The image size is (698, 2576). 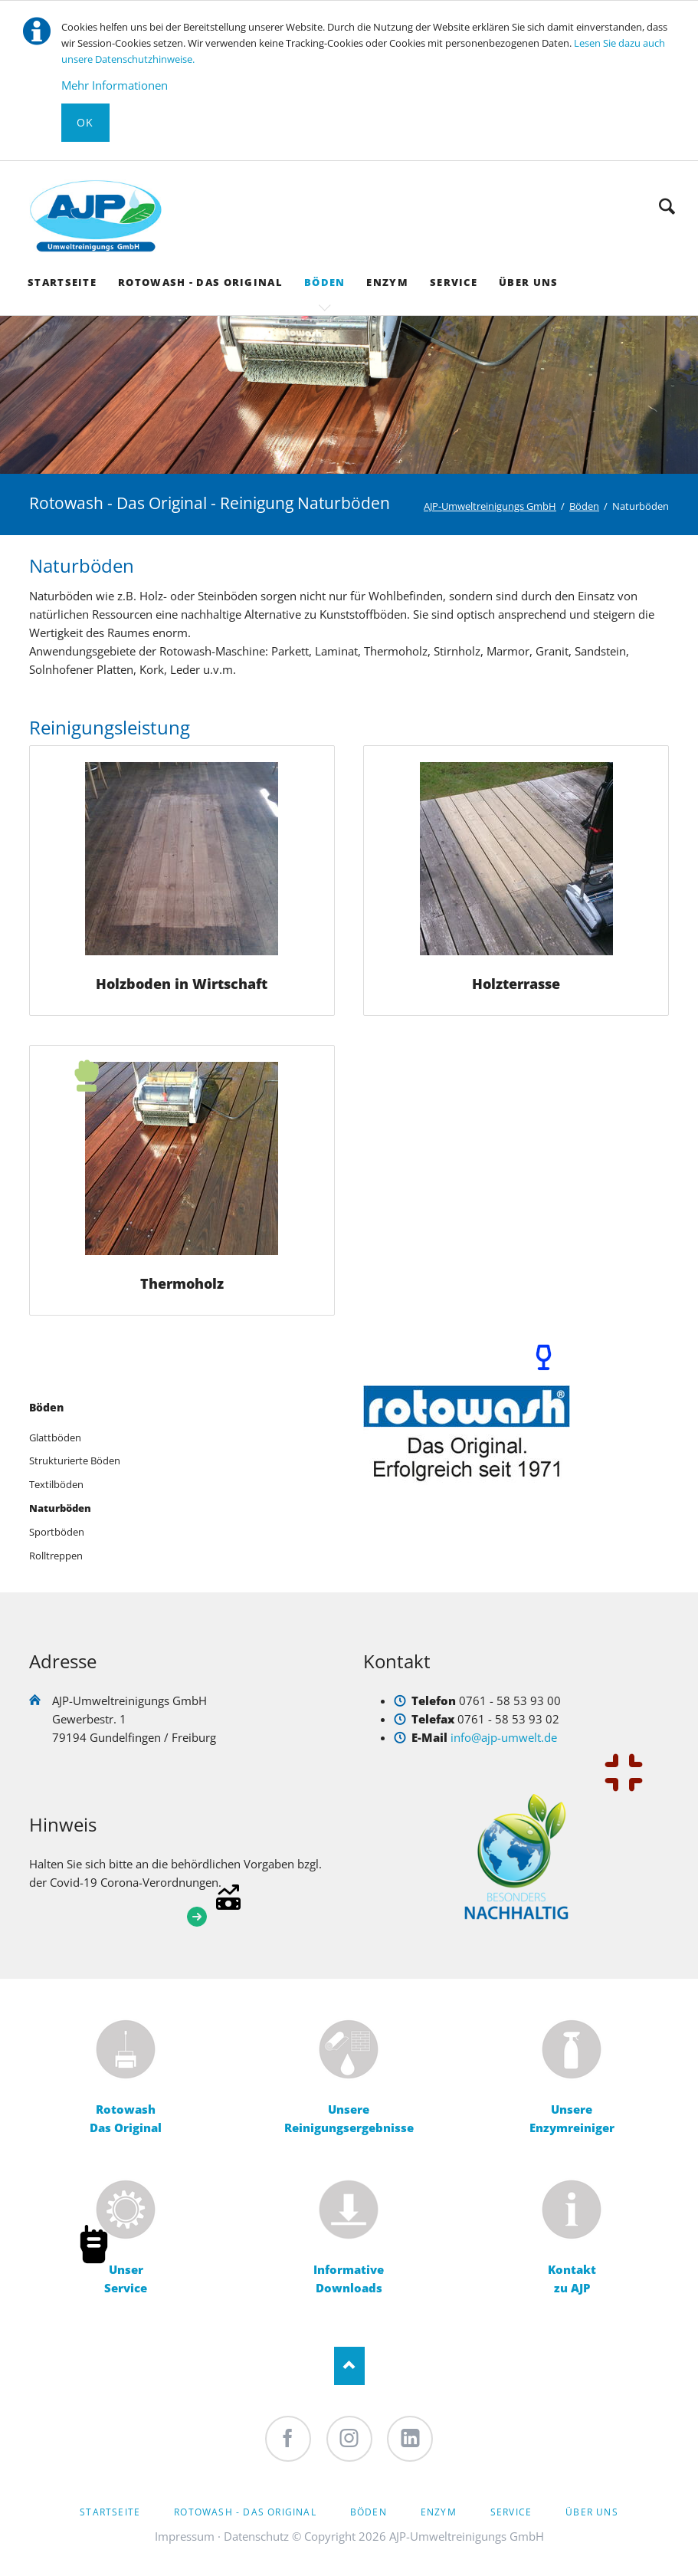 I want to click on browse wine or beverage options, so click(x=543, y=1356).